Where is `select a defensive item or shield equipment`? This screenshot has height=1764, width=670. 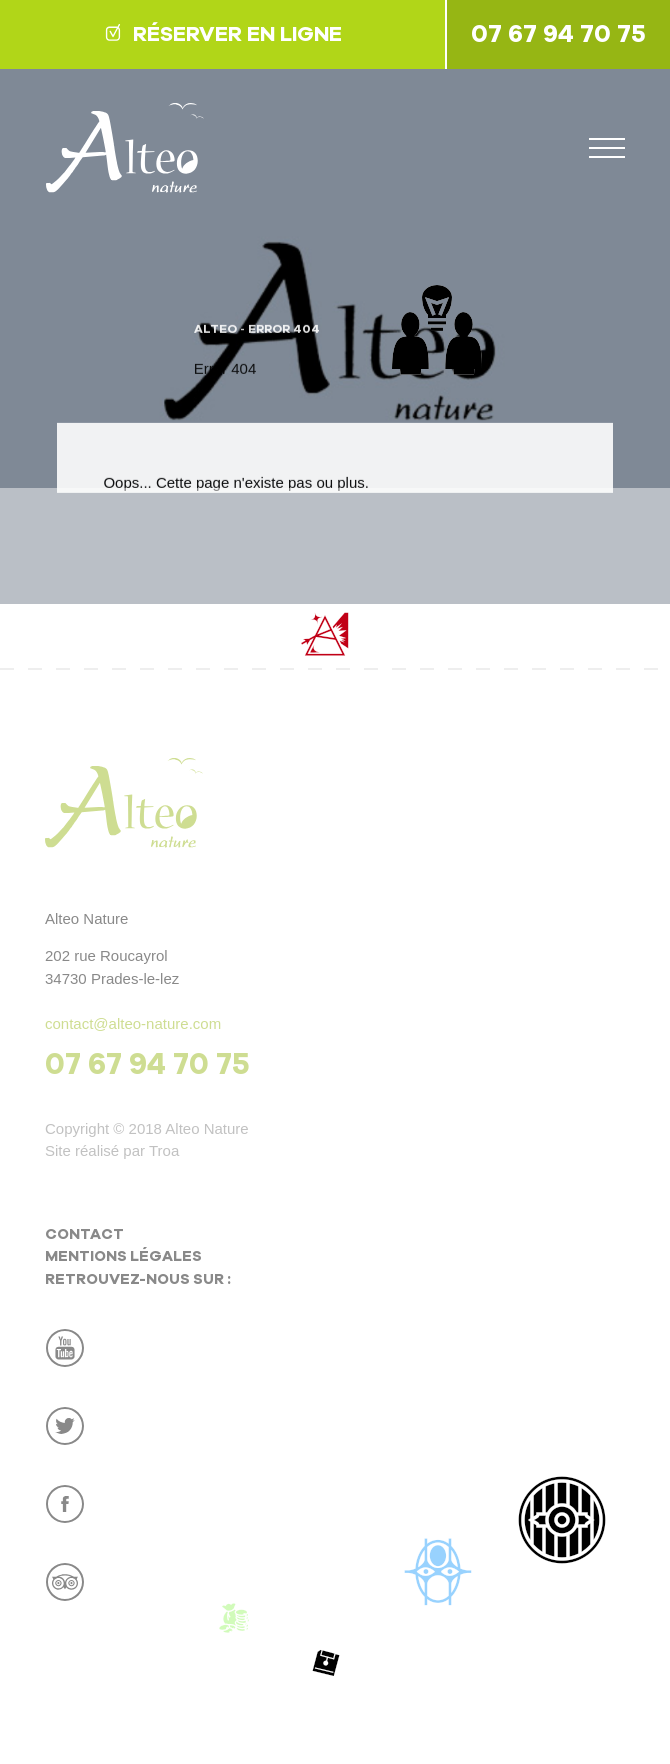 select a defensive item or shield equipment is located at coordinates (562, 1520).